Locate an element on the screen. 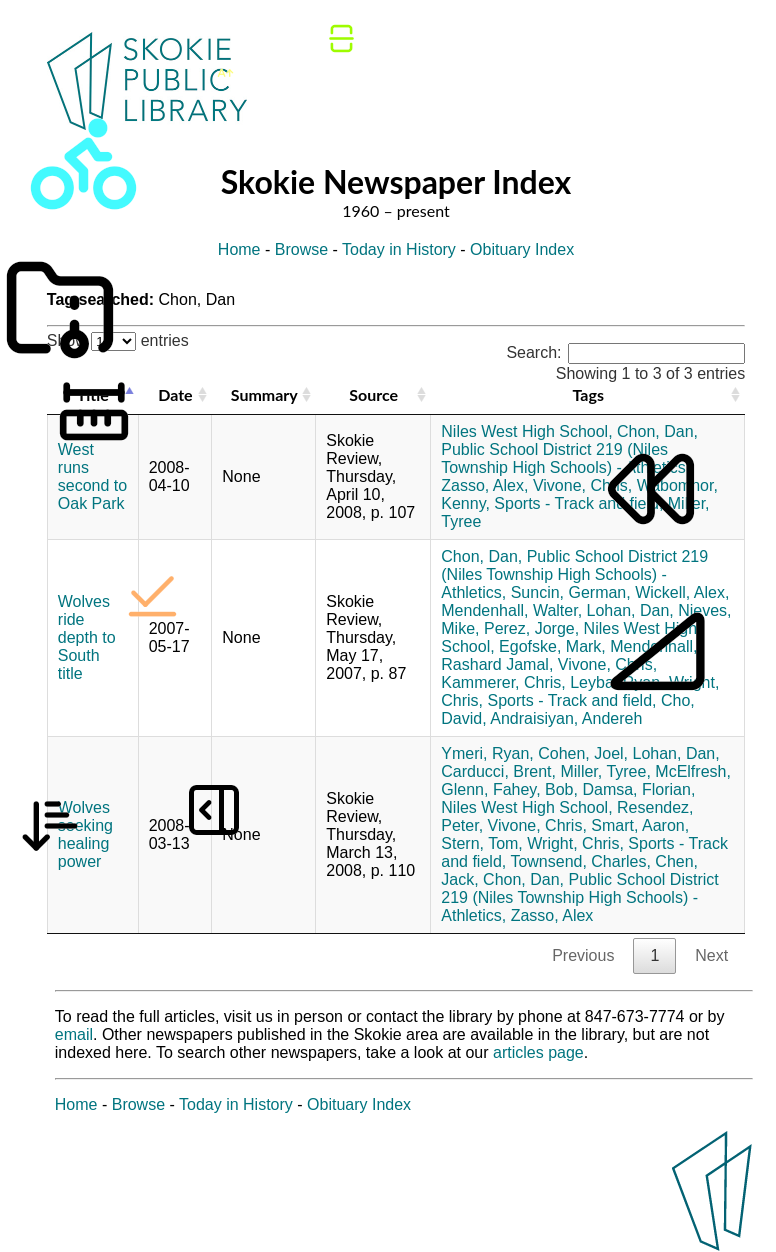 The image size is (776, 1252). sort items from smallest to largest is located at coordinates (50, 826).